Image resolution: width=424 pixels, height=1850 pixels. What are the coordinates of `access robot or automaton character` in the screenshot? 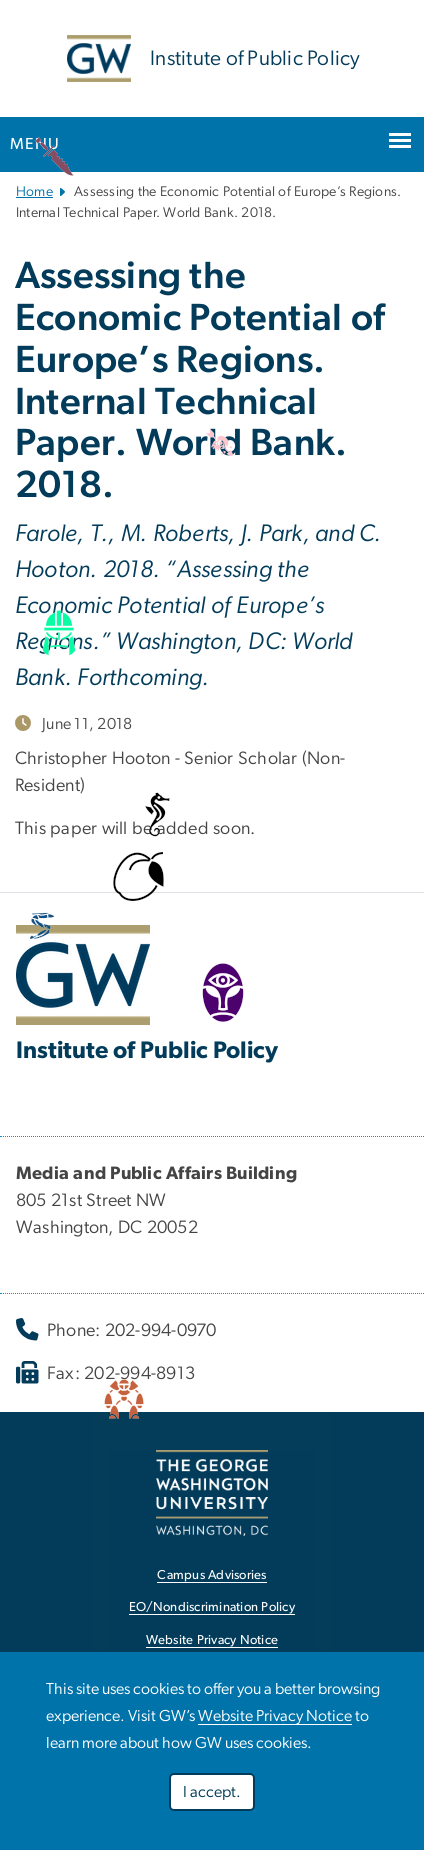 It's located at (124, 1399).